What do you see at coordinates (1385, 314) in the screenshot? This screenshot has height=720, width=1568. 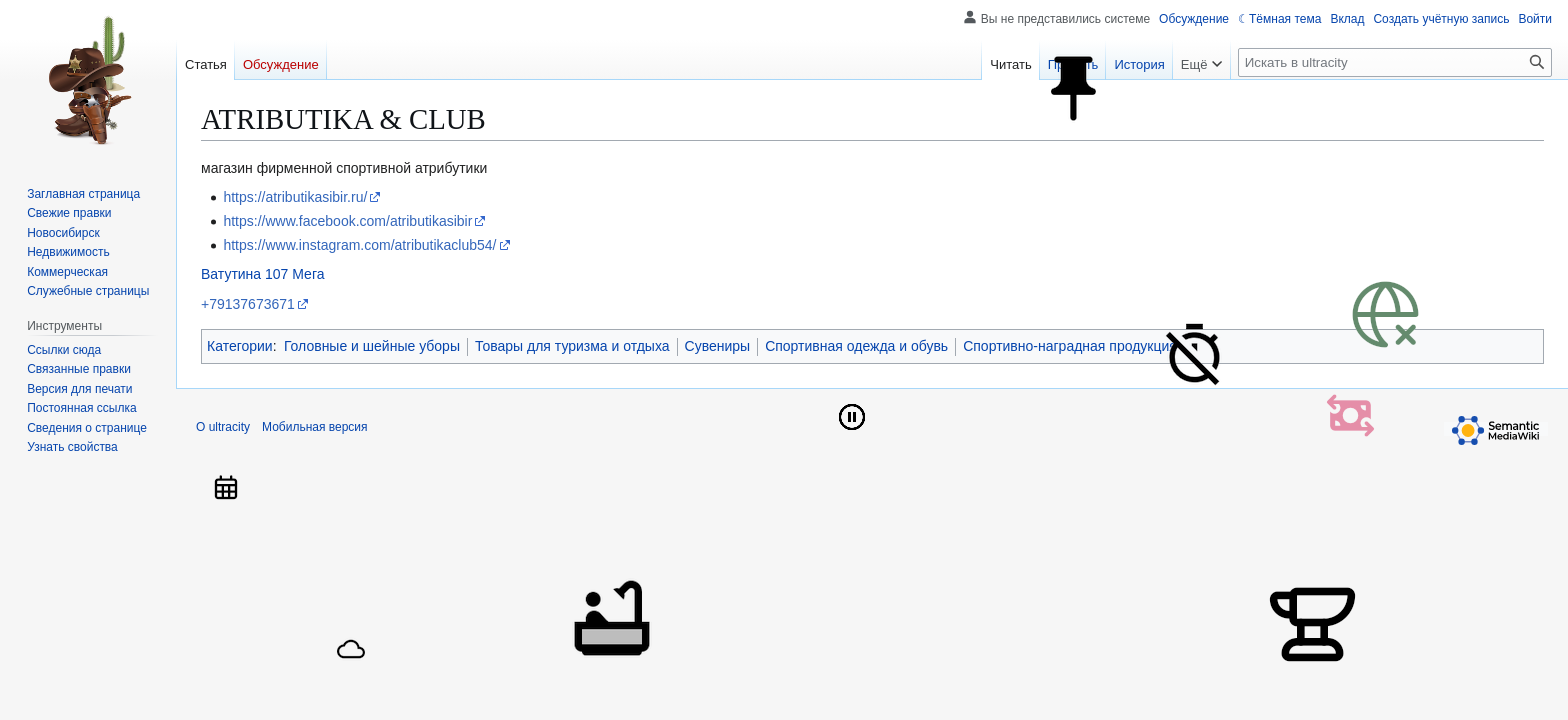 I see `no internet connection` at bounding box center [1385, 314].